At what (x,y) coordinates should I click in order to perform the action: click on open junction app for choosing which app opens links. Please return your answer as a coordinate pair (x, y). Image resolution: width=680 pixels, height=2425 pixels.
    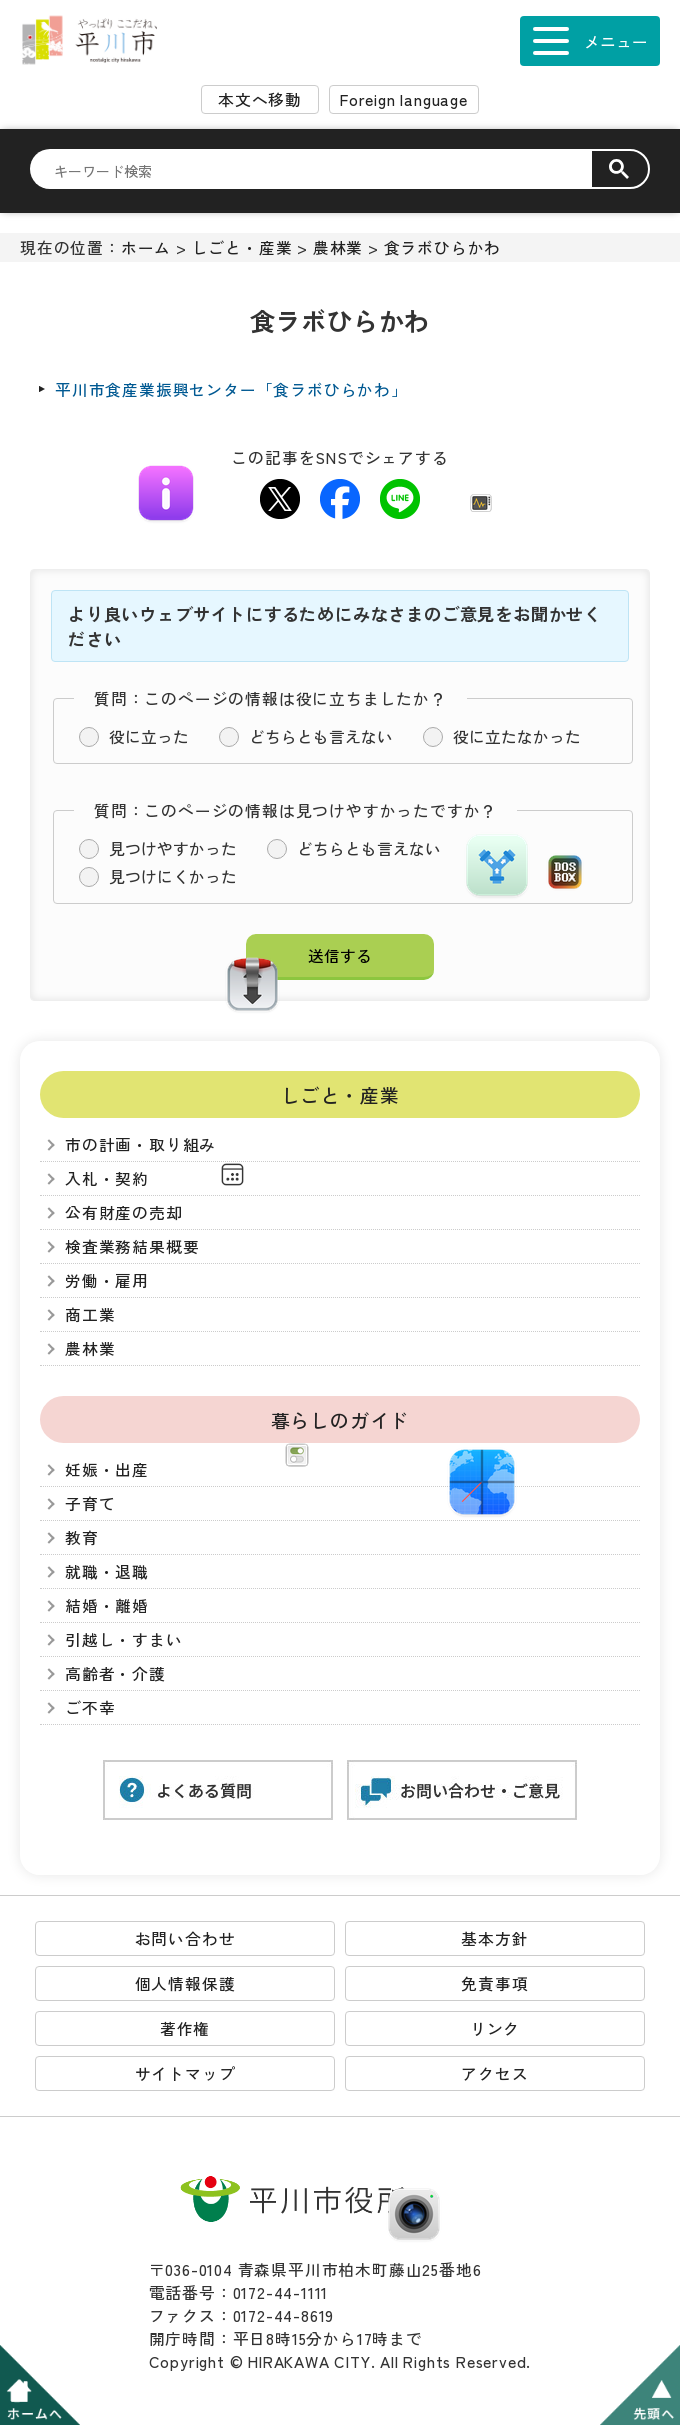
    Looking at the image, I should click on (497, 865).